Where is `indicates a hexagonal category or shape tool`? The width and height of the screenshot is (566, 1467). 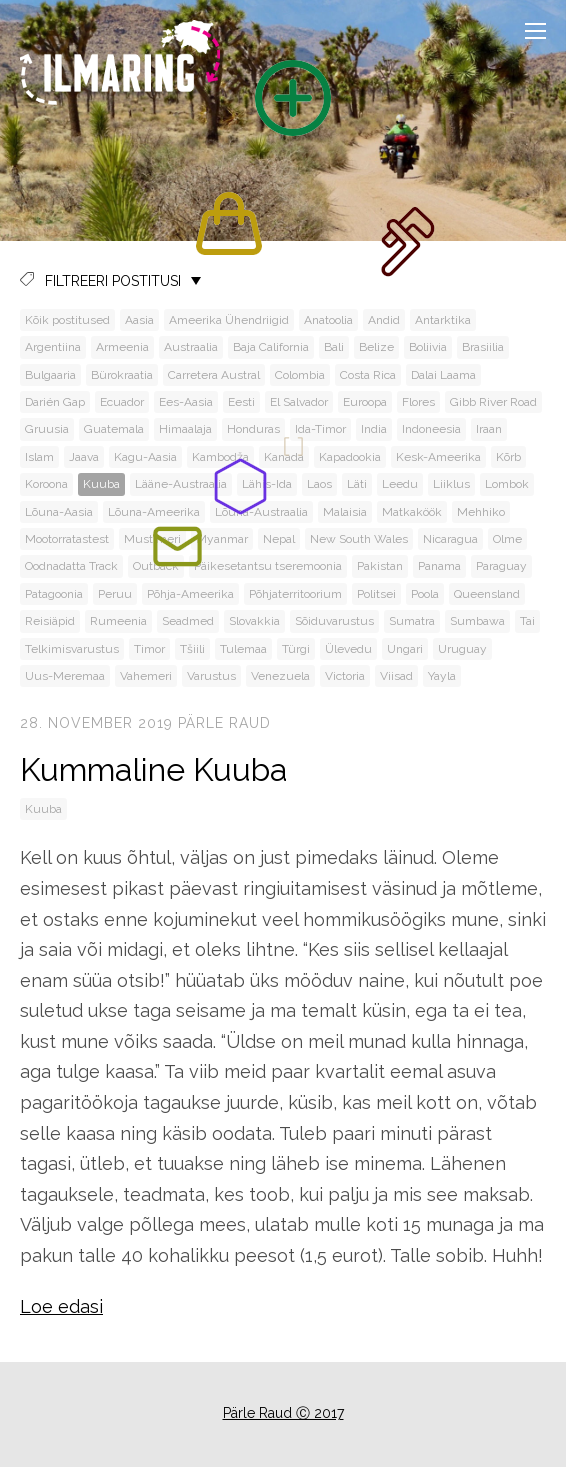 indicates a hexagonal category or shape tool is located at coordinates (240, 486).